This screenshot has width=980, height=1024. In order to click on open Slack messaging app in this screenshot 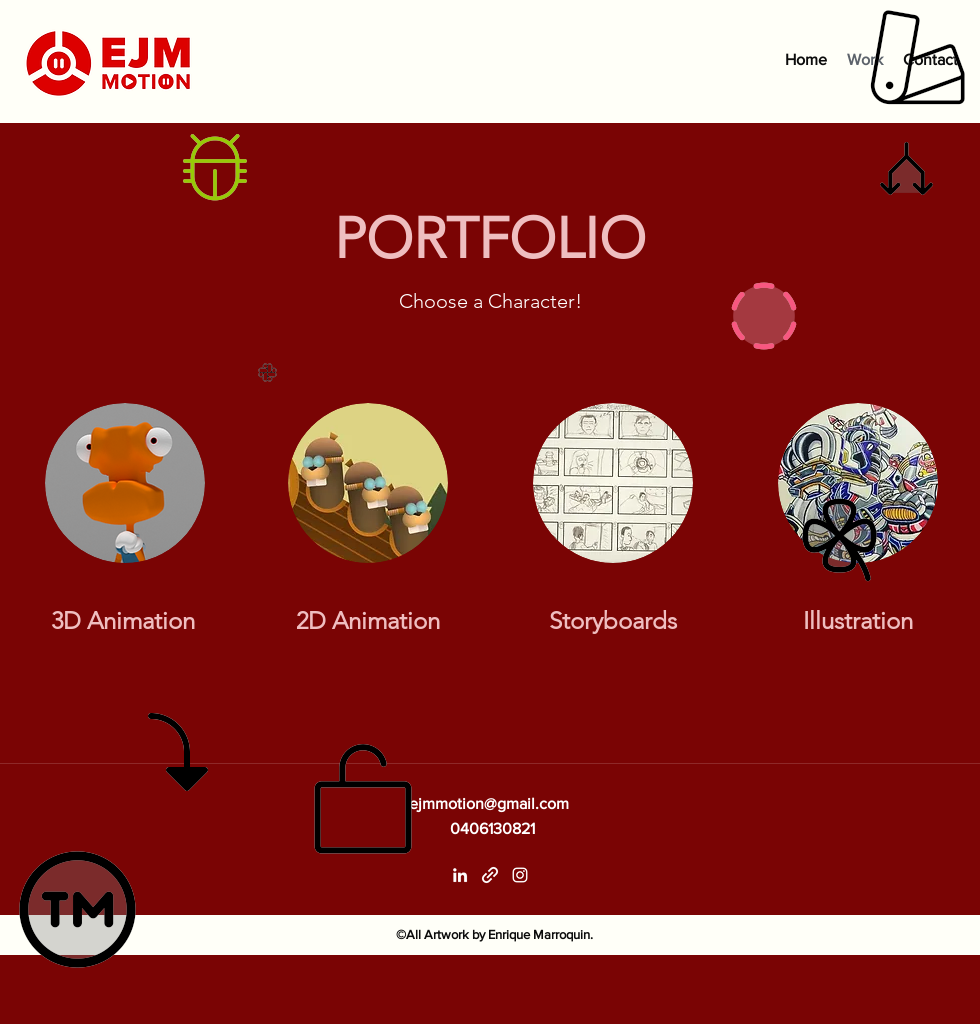, I will do `click(267, 372)`.